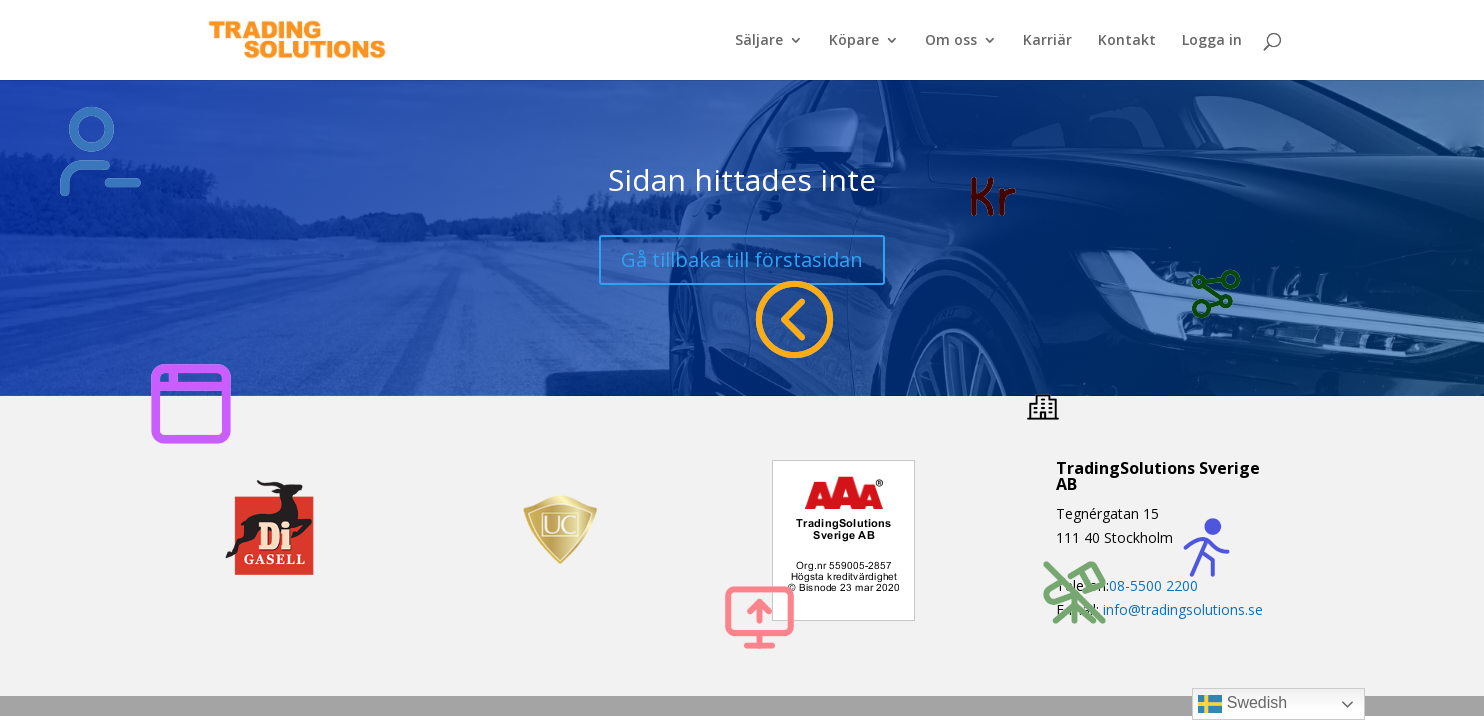 This screenshot has height=720, width=1484. I want to click on telescope feature disabled or unavailable, so click(1074, 592).